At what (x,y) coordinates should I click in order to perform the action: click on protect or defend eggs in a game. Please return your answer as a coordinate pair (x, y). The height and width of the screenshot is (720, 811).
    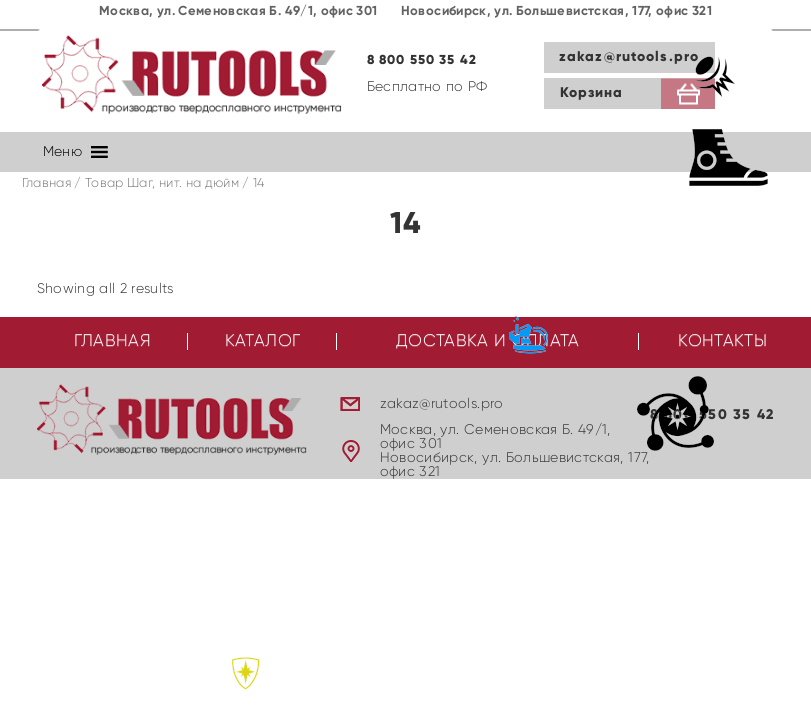
    Looking at the image, I should click on (715, 77).